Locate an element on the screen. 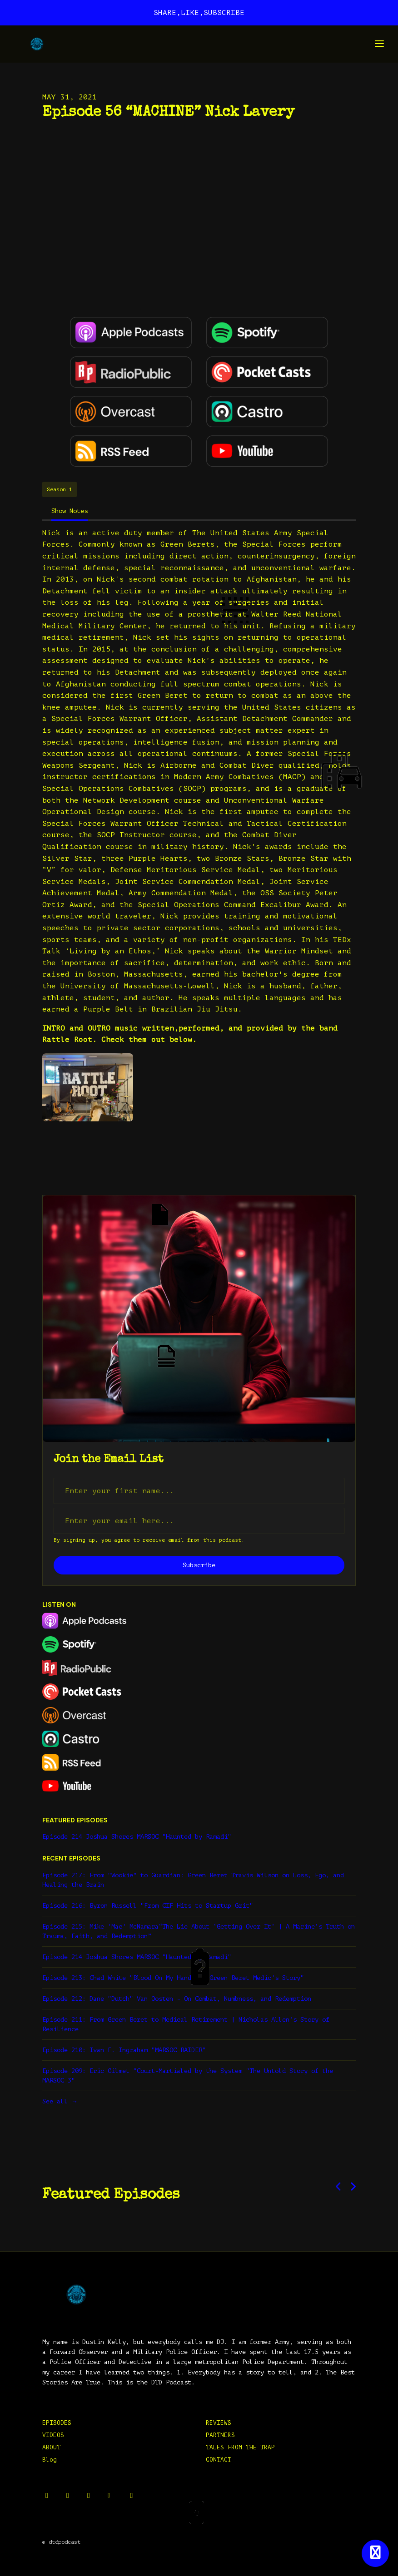 The image size is (398, 2576). indicates battery status cannot be determined is located at coordinates (200, 1967).